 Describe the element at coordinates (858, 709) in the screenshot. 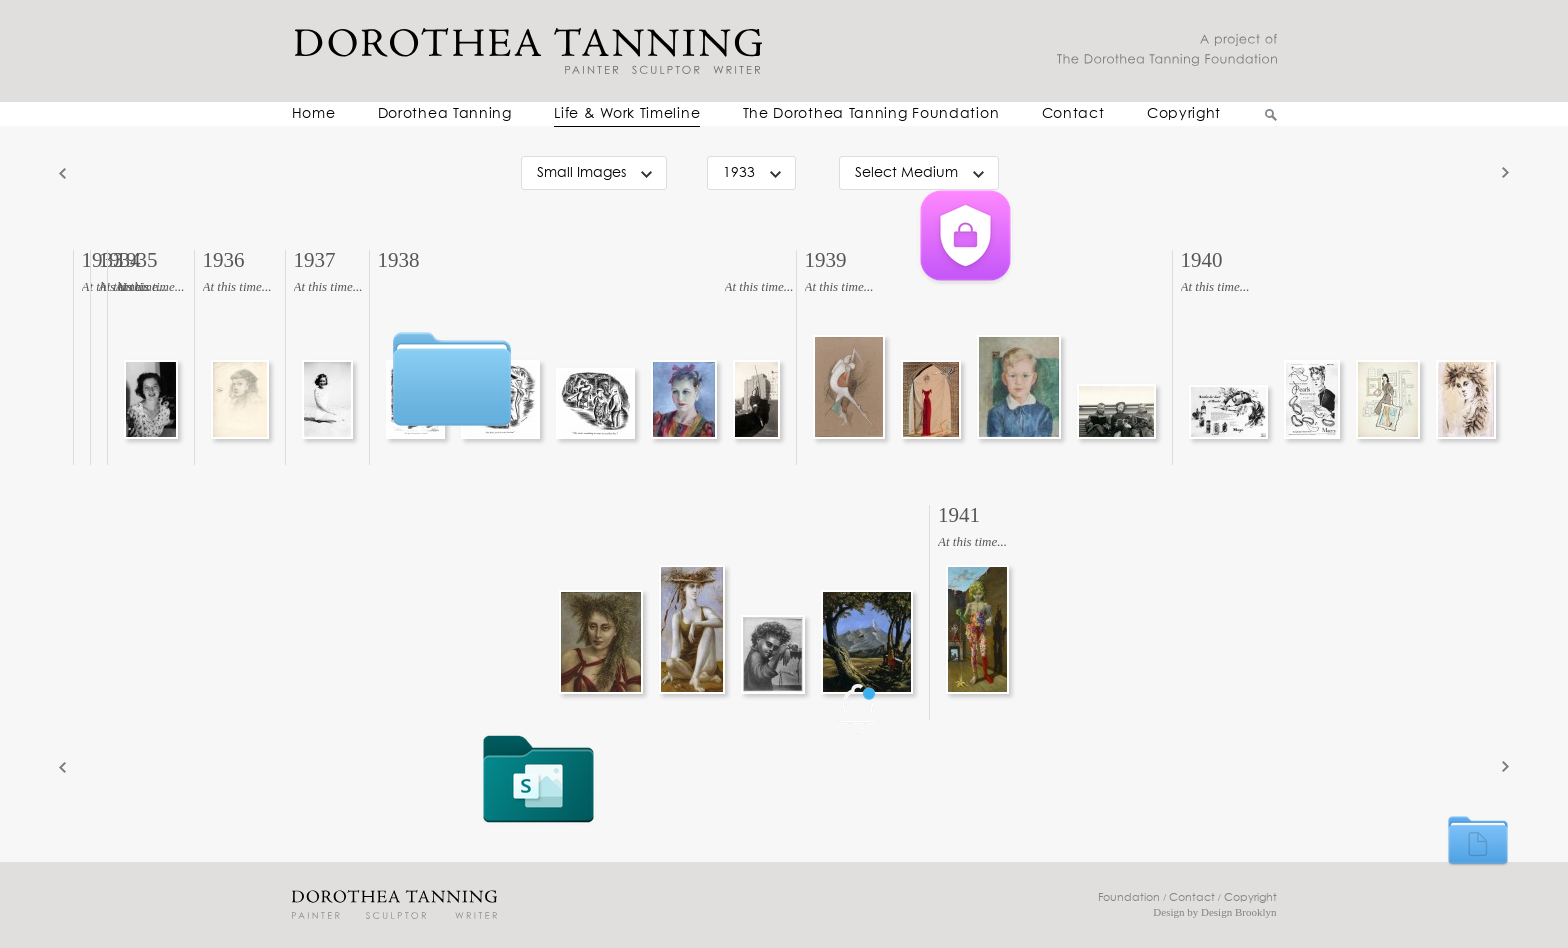

I see `indicates new notifications available` at that location.